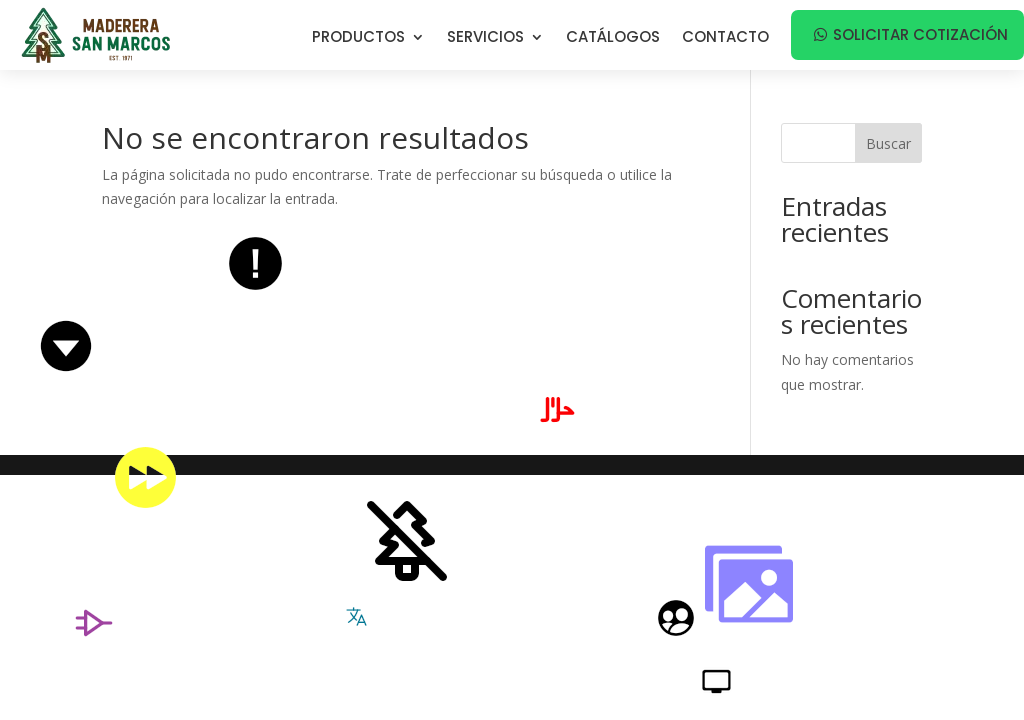 The width and height of the screenshot is (1024, 720). Describe the element at coordinates (556, 409) in the screenshot. I see `switch to arabic language` at that location.